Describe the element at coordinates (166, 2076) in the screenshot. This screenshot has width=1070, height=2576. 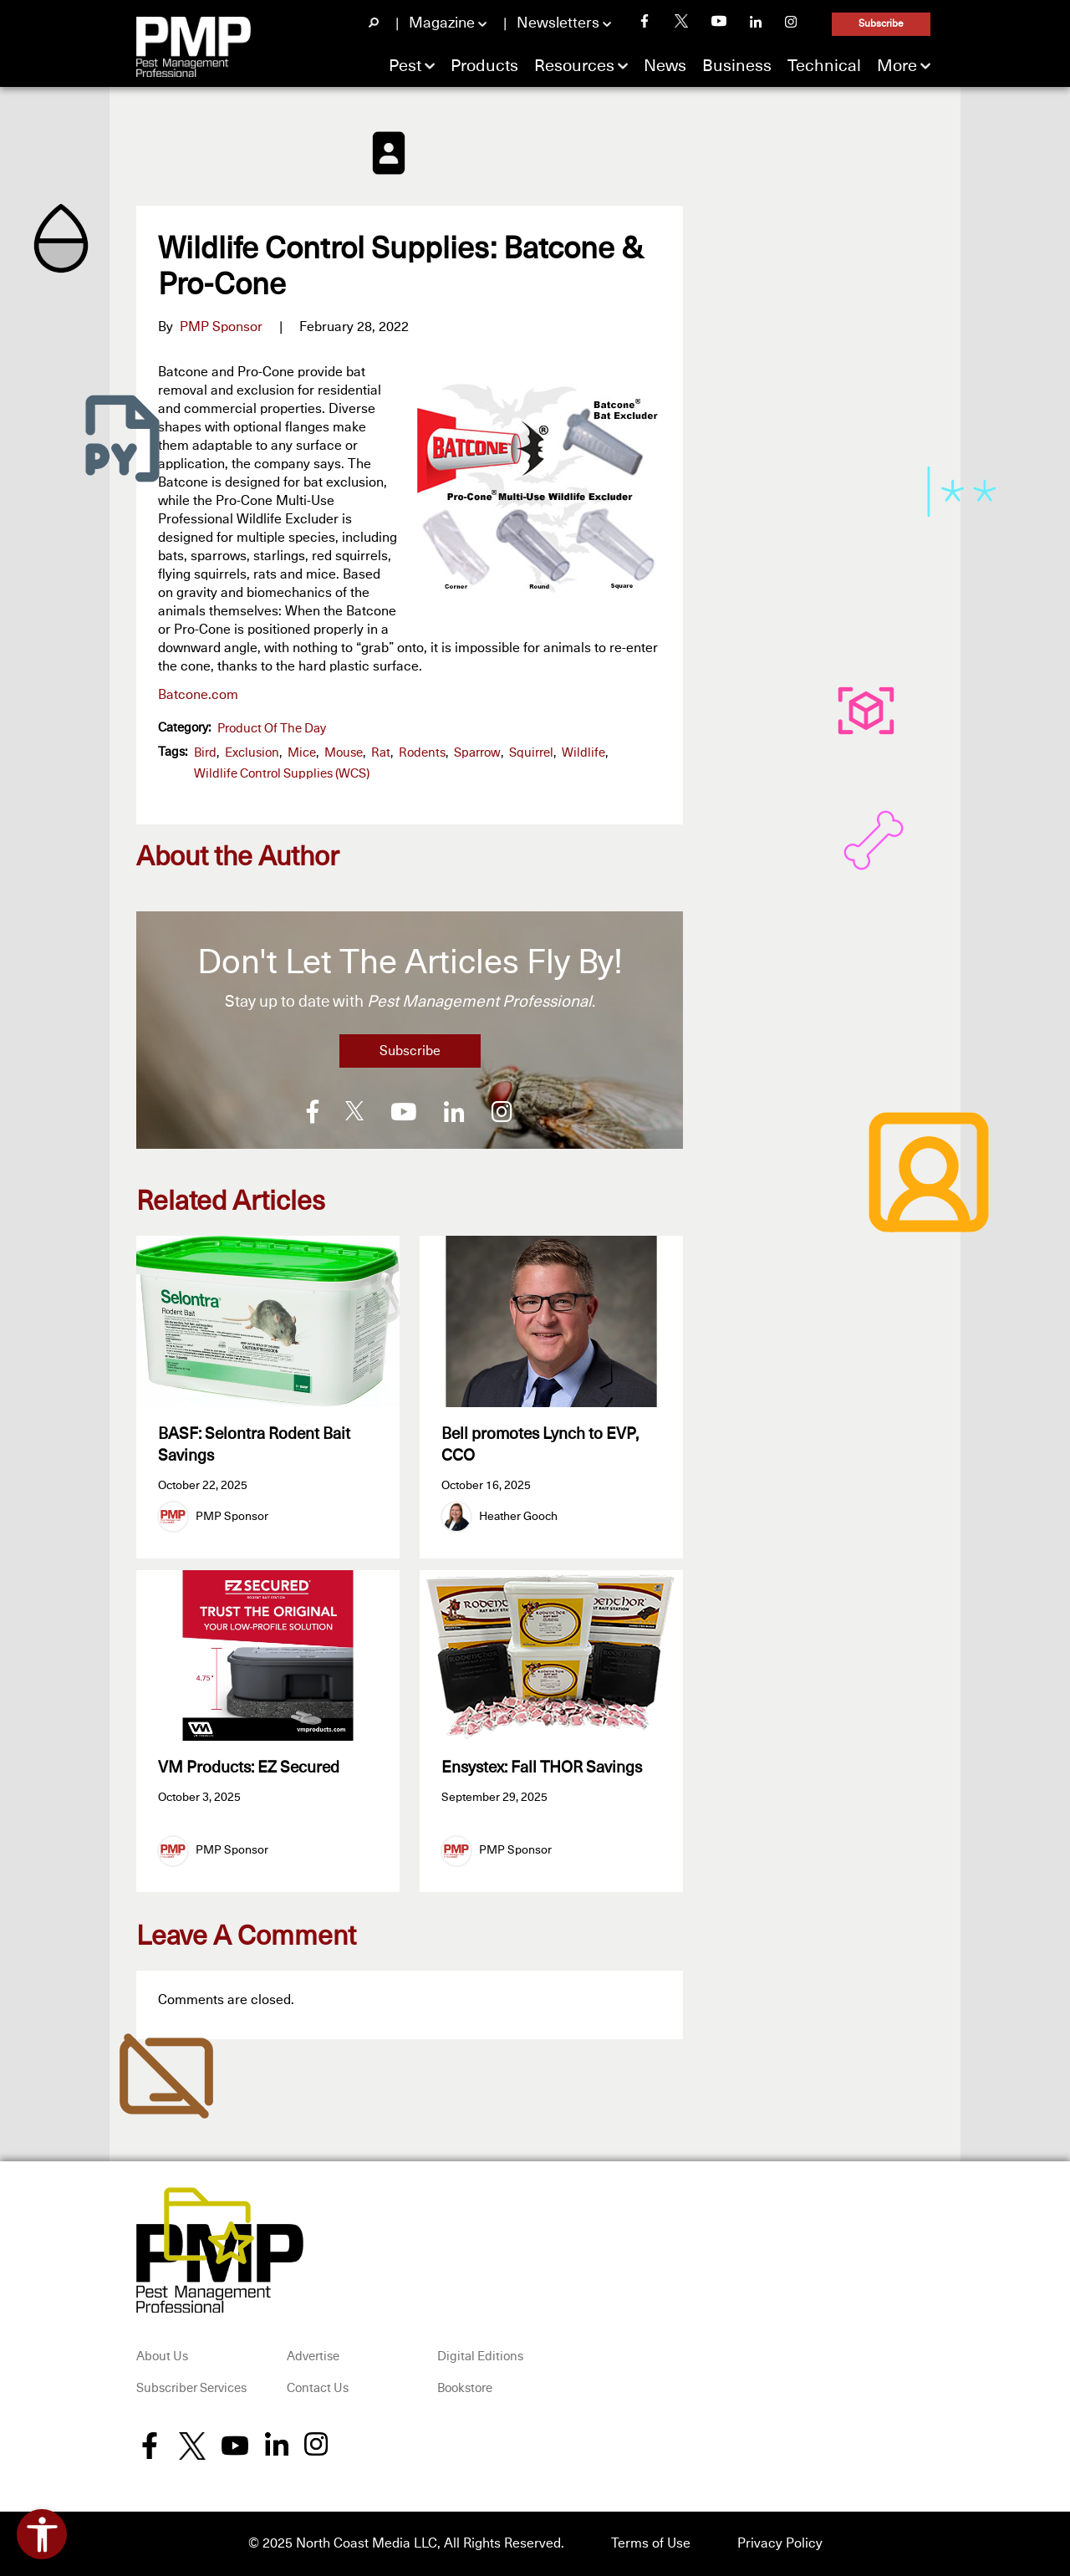
I see `iPad is disconnected or unavailable` at that location.